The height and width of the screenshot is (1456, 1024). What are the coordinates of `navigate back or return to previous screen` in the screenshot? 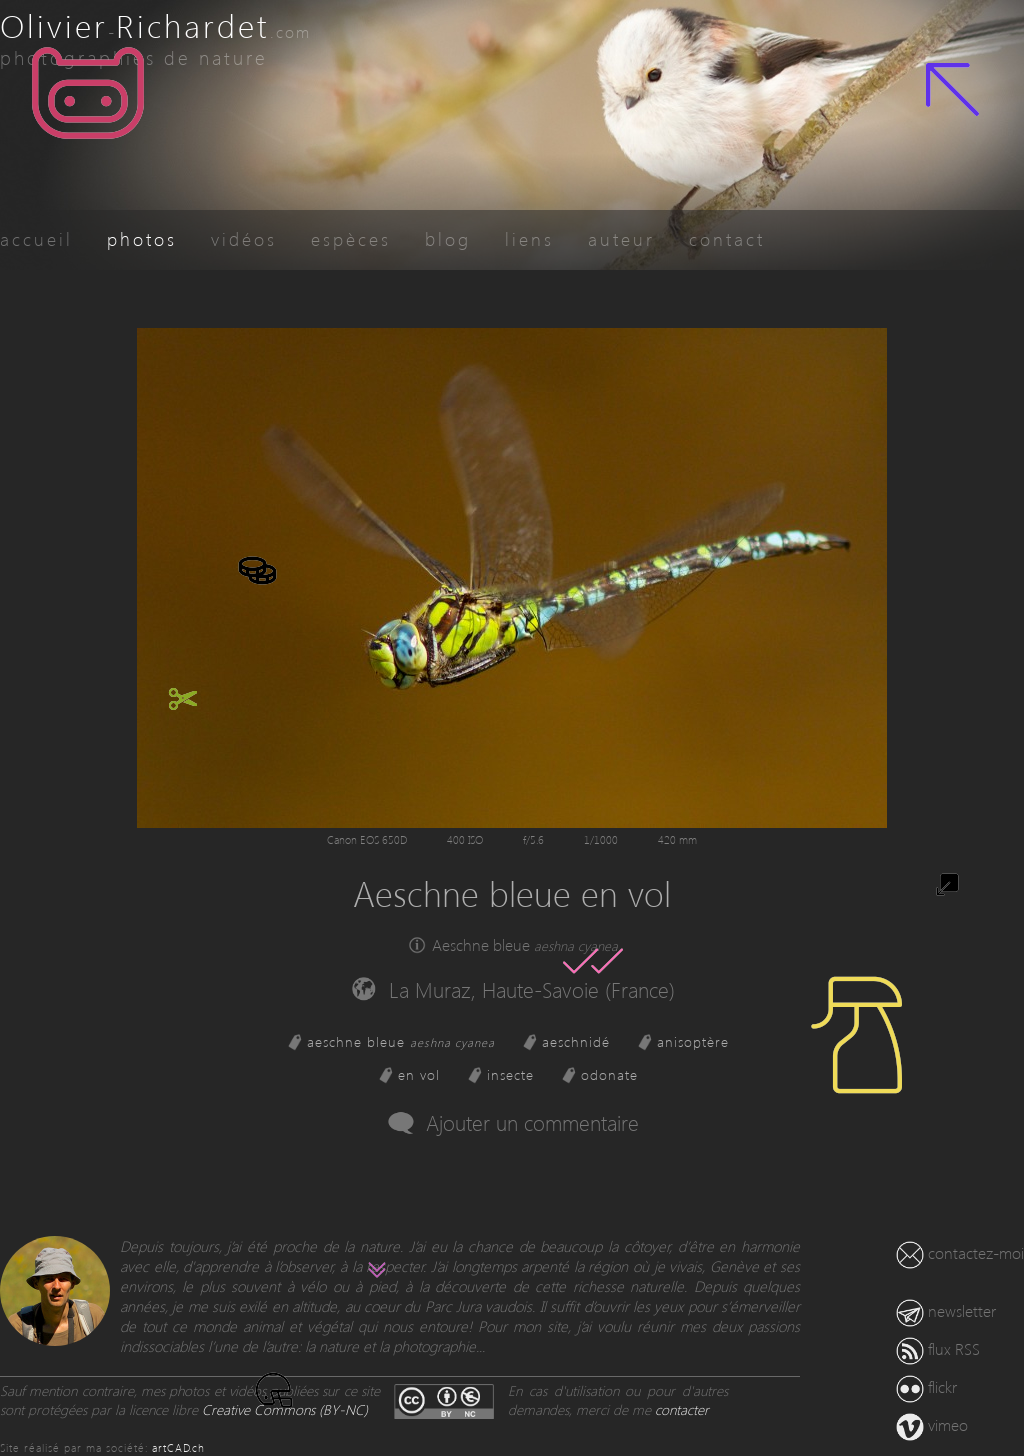 It's located at (952, 89).